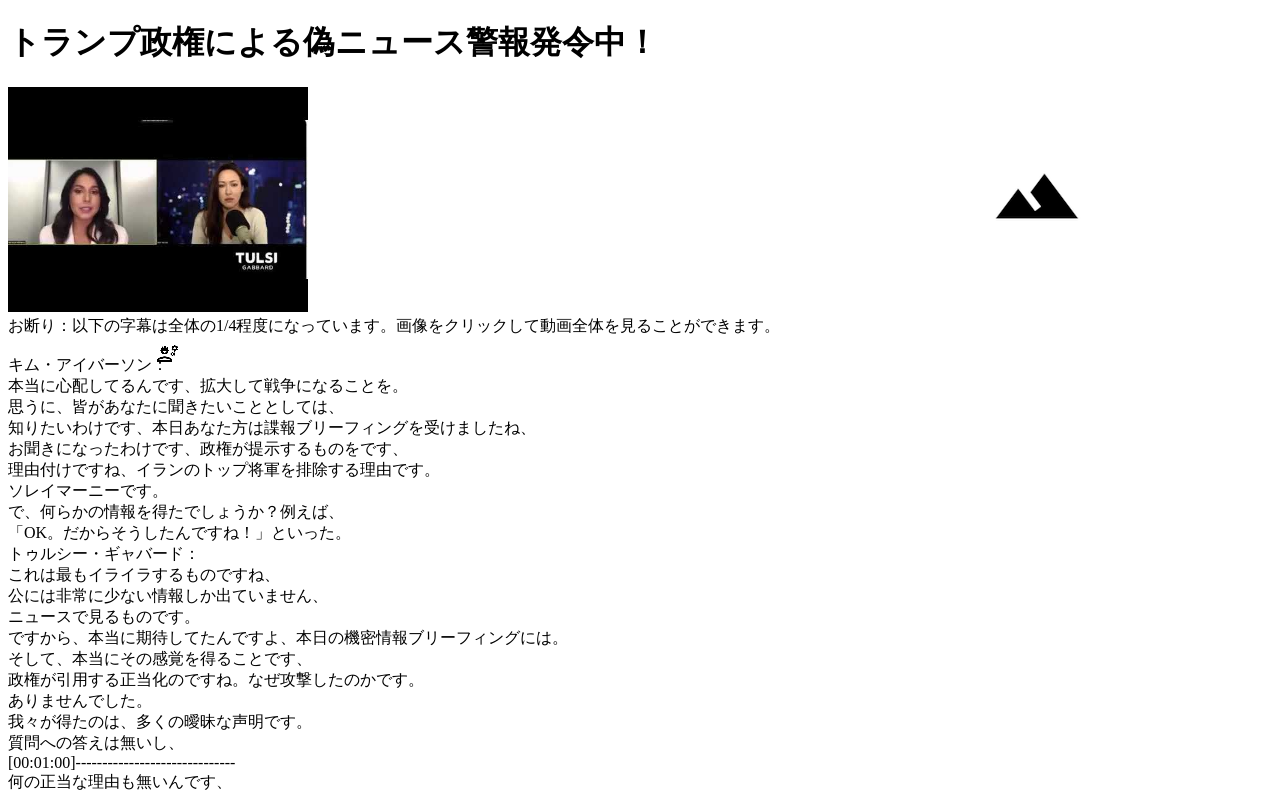  What do you see at coordinates (167, 353) in the screenshot?
I see `access engineering or technical settings` at bounding box center [167, 353].